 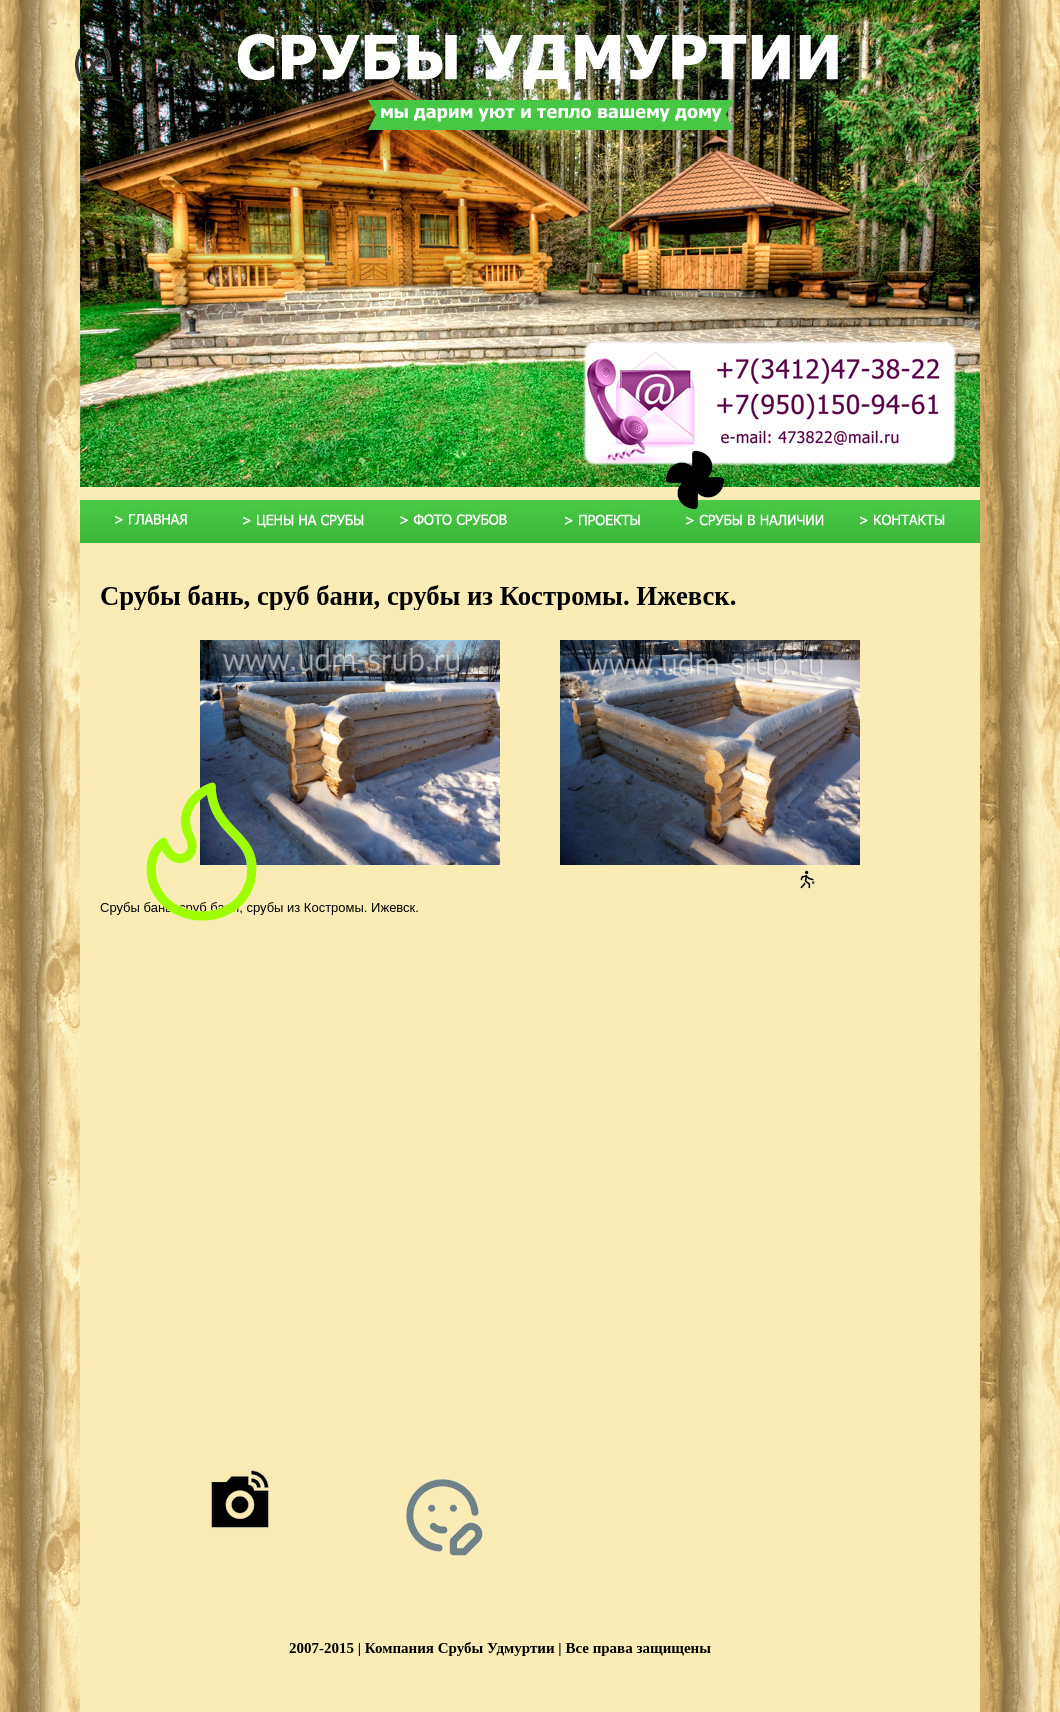 I want to click on remove a variable from an equation or formula, so click(x=93, y=65).